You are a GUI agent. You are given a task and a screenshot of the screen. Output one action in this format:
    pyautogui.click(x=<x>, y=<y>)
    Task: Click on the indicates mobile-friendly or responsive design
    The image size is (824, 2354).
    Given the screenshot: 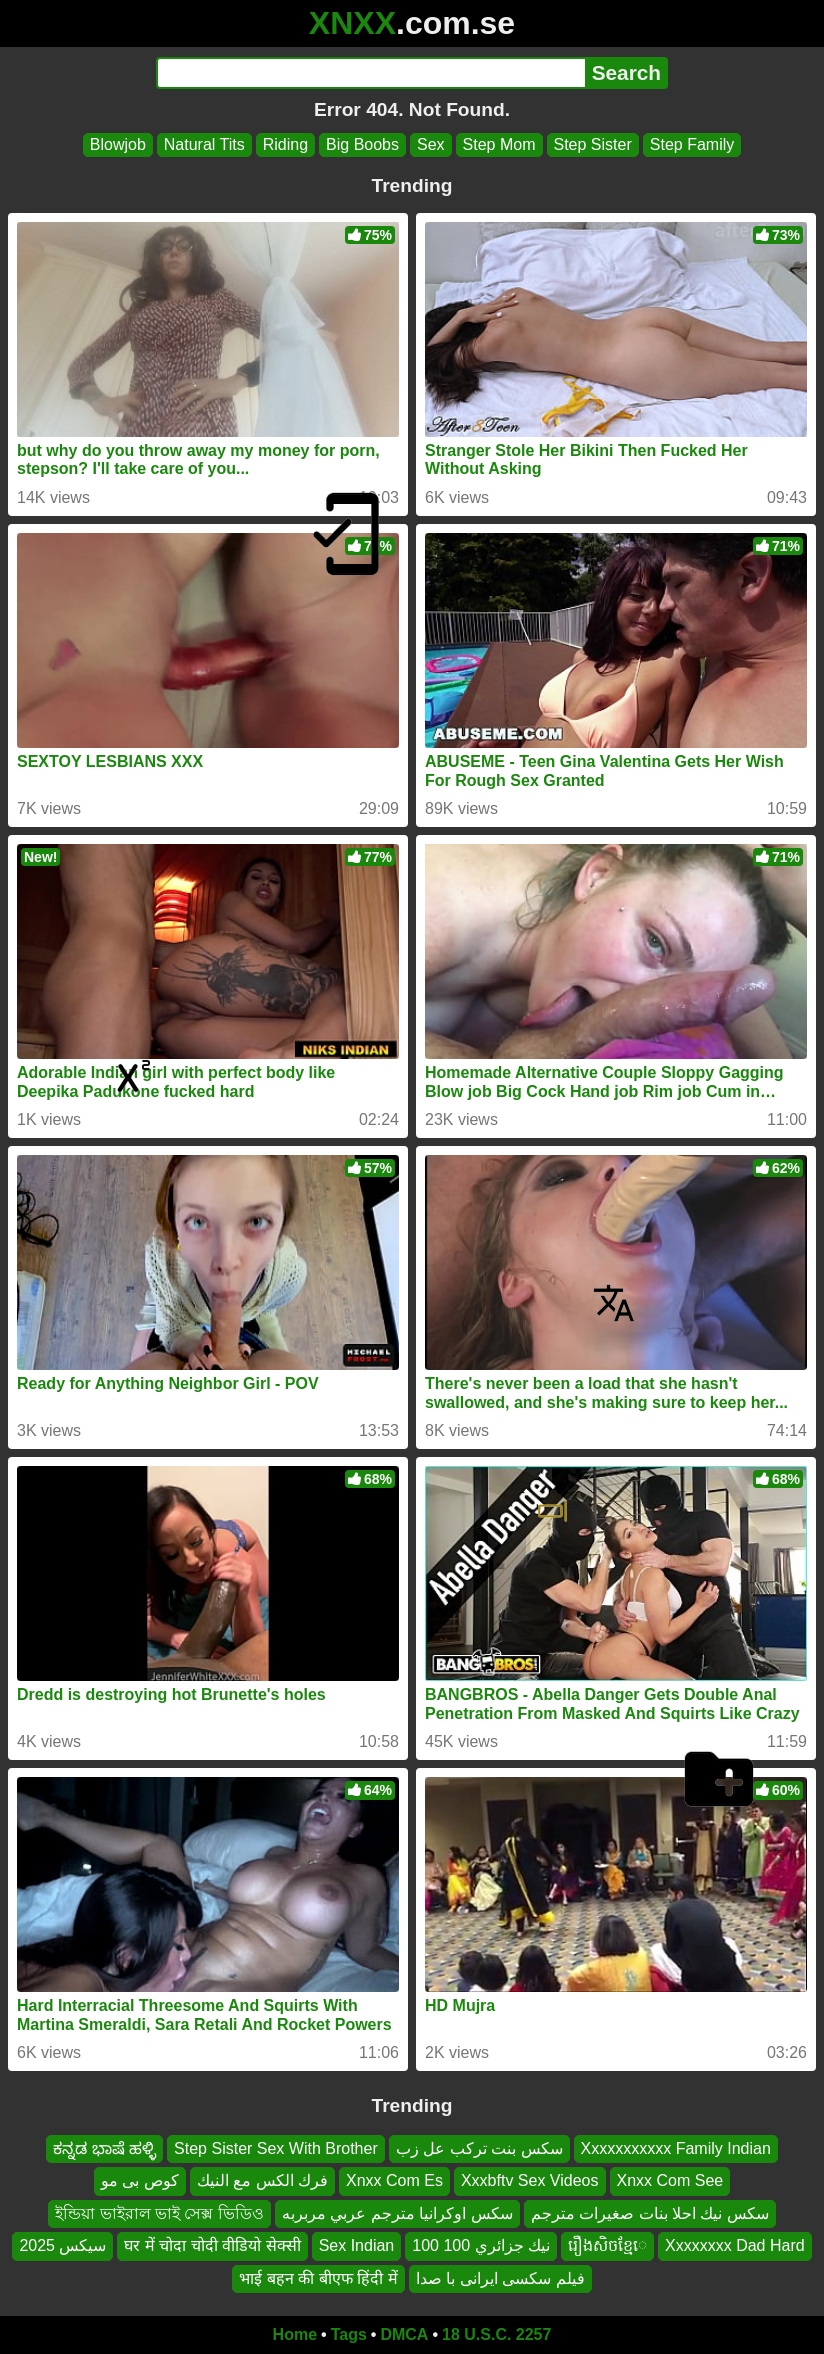 What is the action you would take?
    pyautogui.click(x=345, y=534)
    